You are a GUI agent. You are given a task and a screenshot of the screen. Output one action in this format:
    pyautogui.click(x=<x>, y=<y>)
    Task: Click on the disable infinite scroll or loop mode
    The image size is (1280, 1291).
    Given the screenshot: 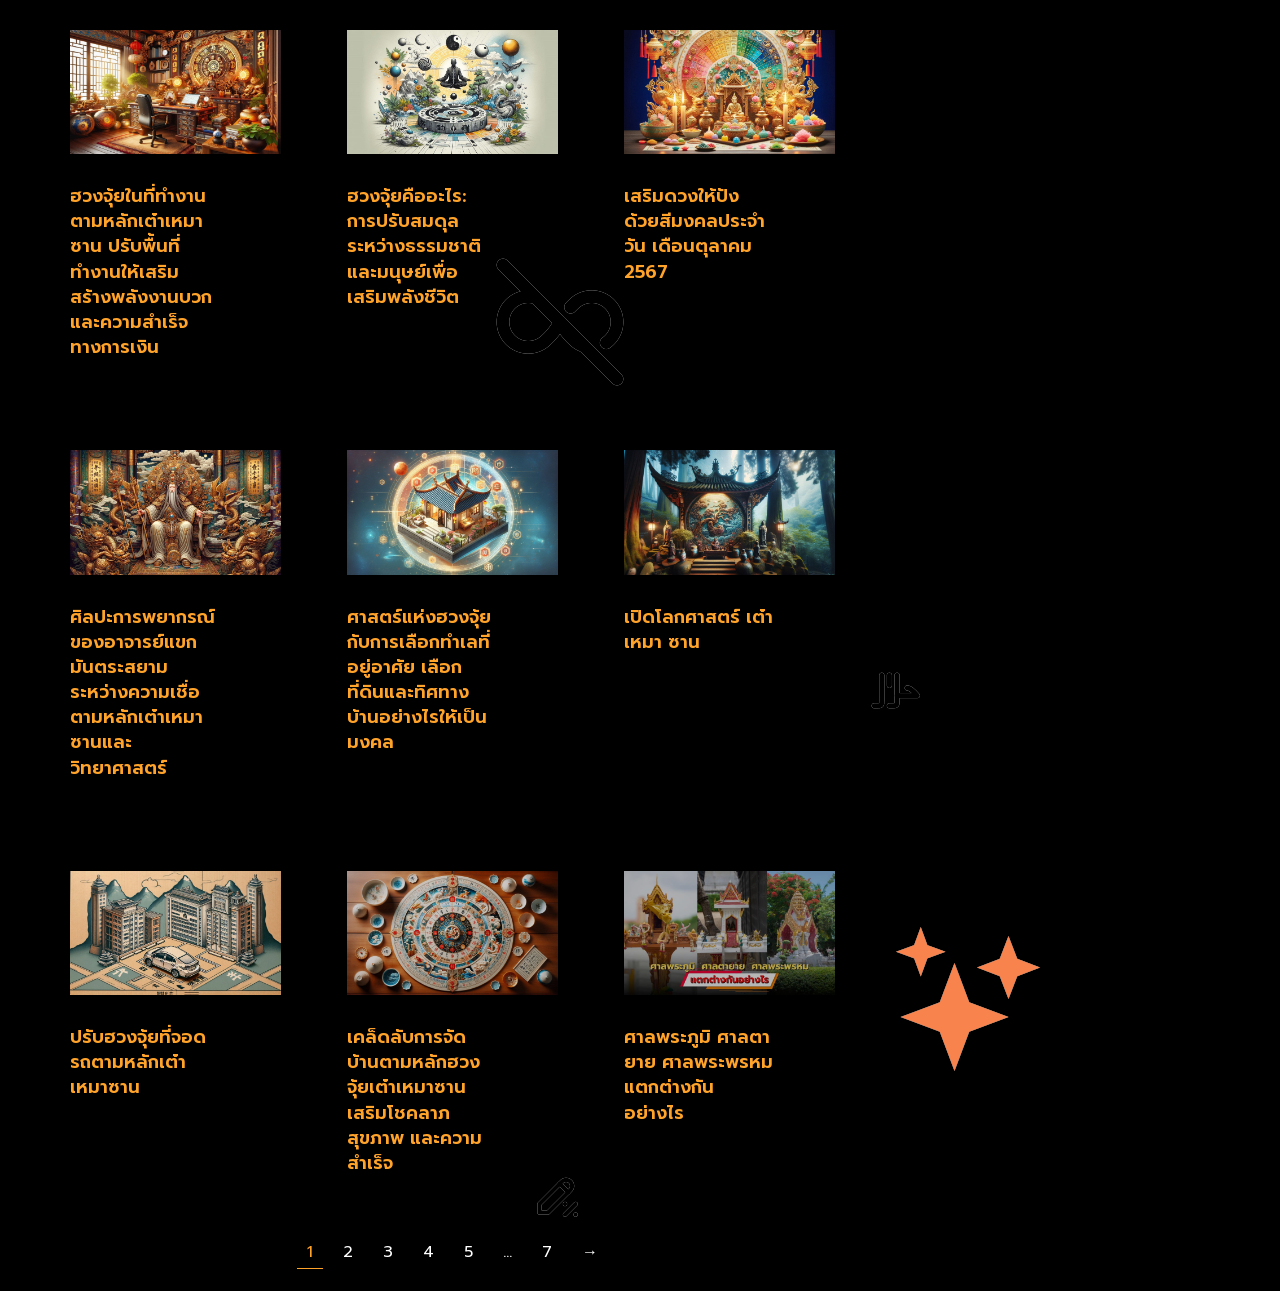 What is the action you would take?
    pyautogui.click(x=560, y=322)
    